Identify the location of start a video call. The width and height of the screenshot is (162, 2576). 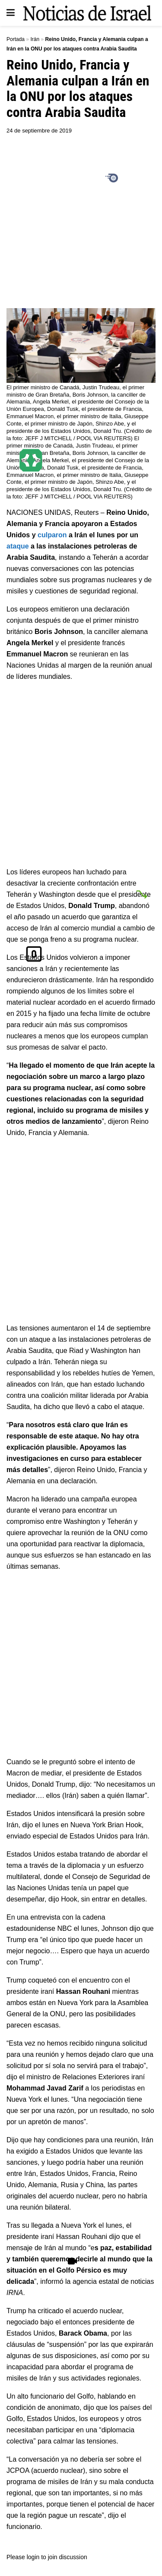
(72, 2261).